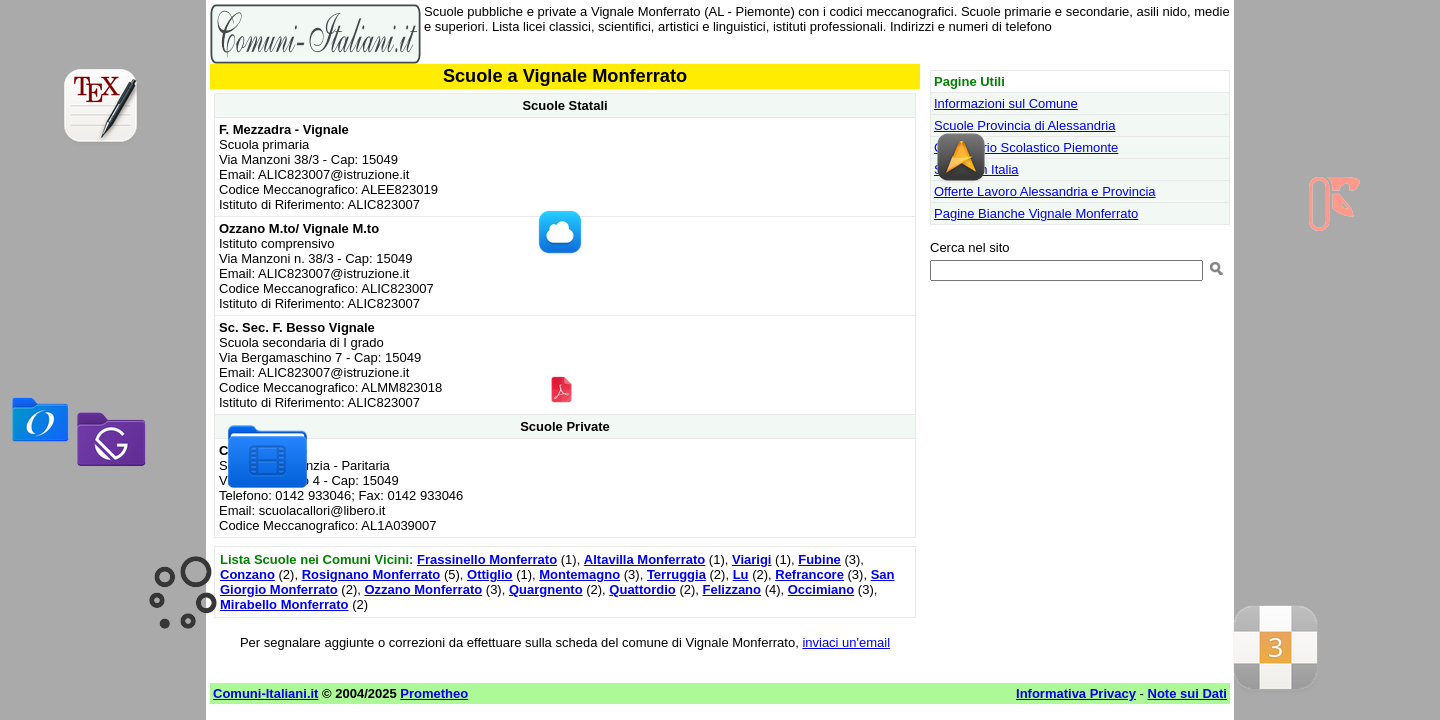 The image size is (1440, 720). Describe the element at coordinates (185, 592) in the screenshot. I see `open gnome pie application launcher` at that location.